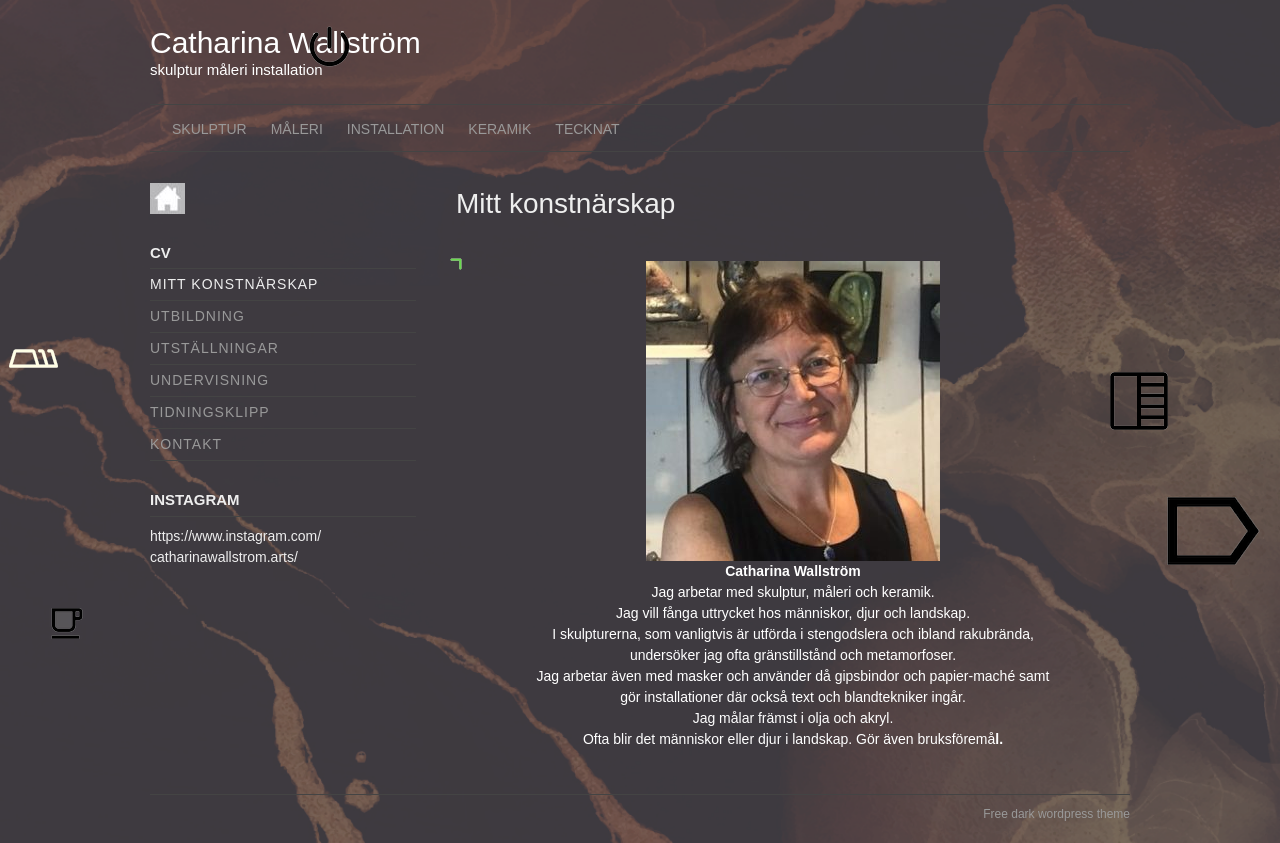 The image size is (1280, 843). What do you see at coordinates (456, 264) in the screenshot?
I see `navigate to external link` at bounding box center [456, 264].